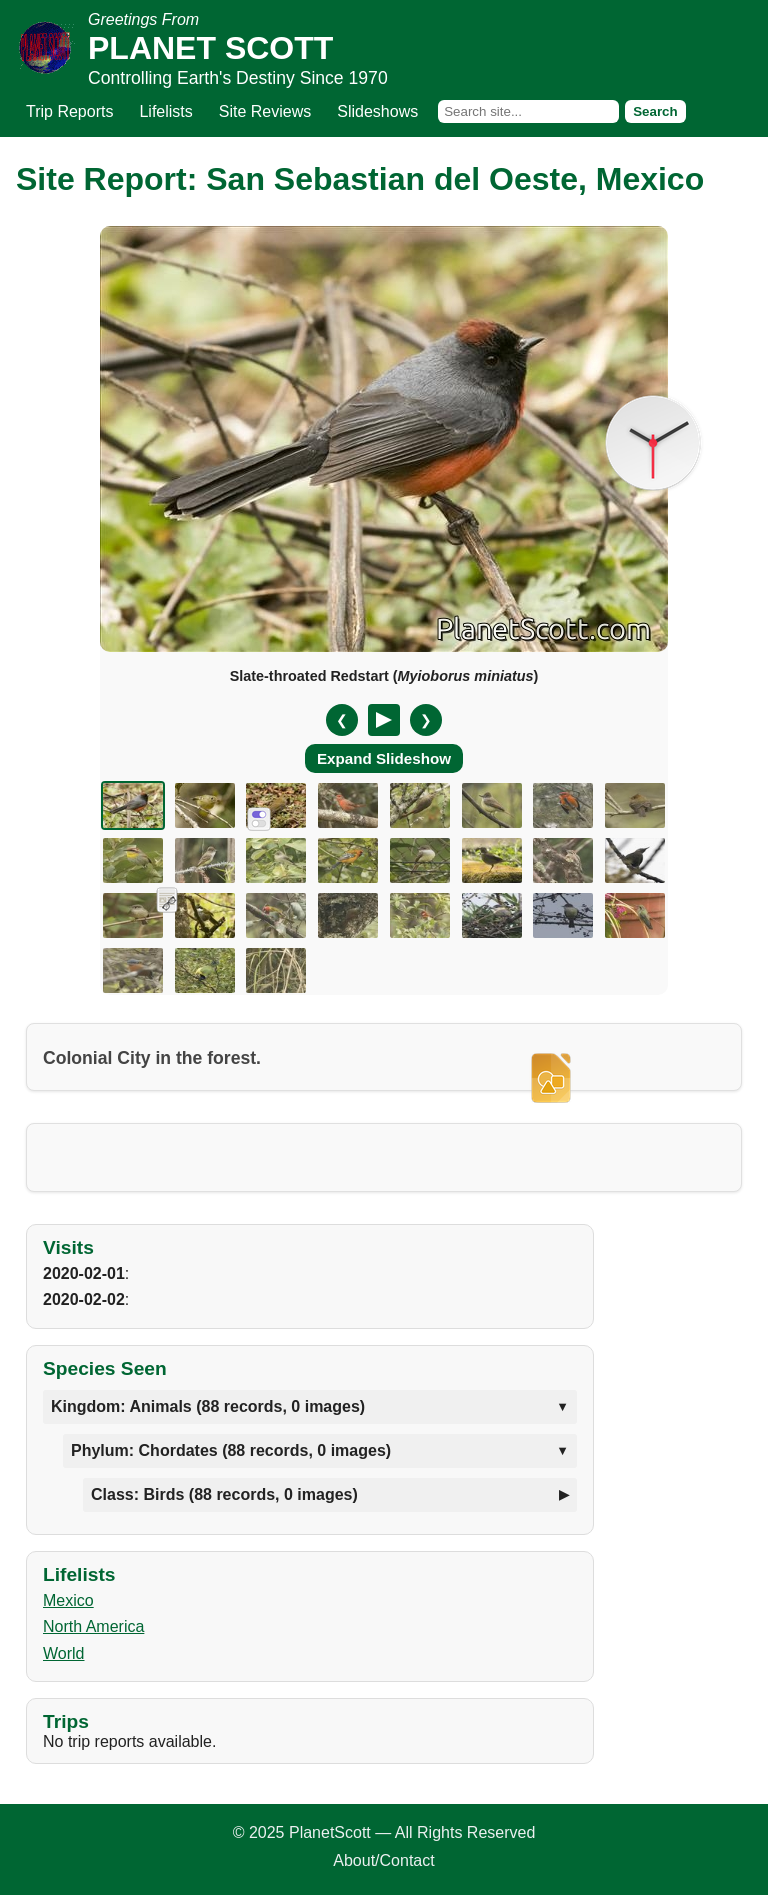 The image size is (768, 1895). I want to click on open libreoffice draw application, so click(551, 1078).